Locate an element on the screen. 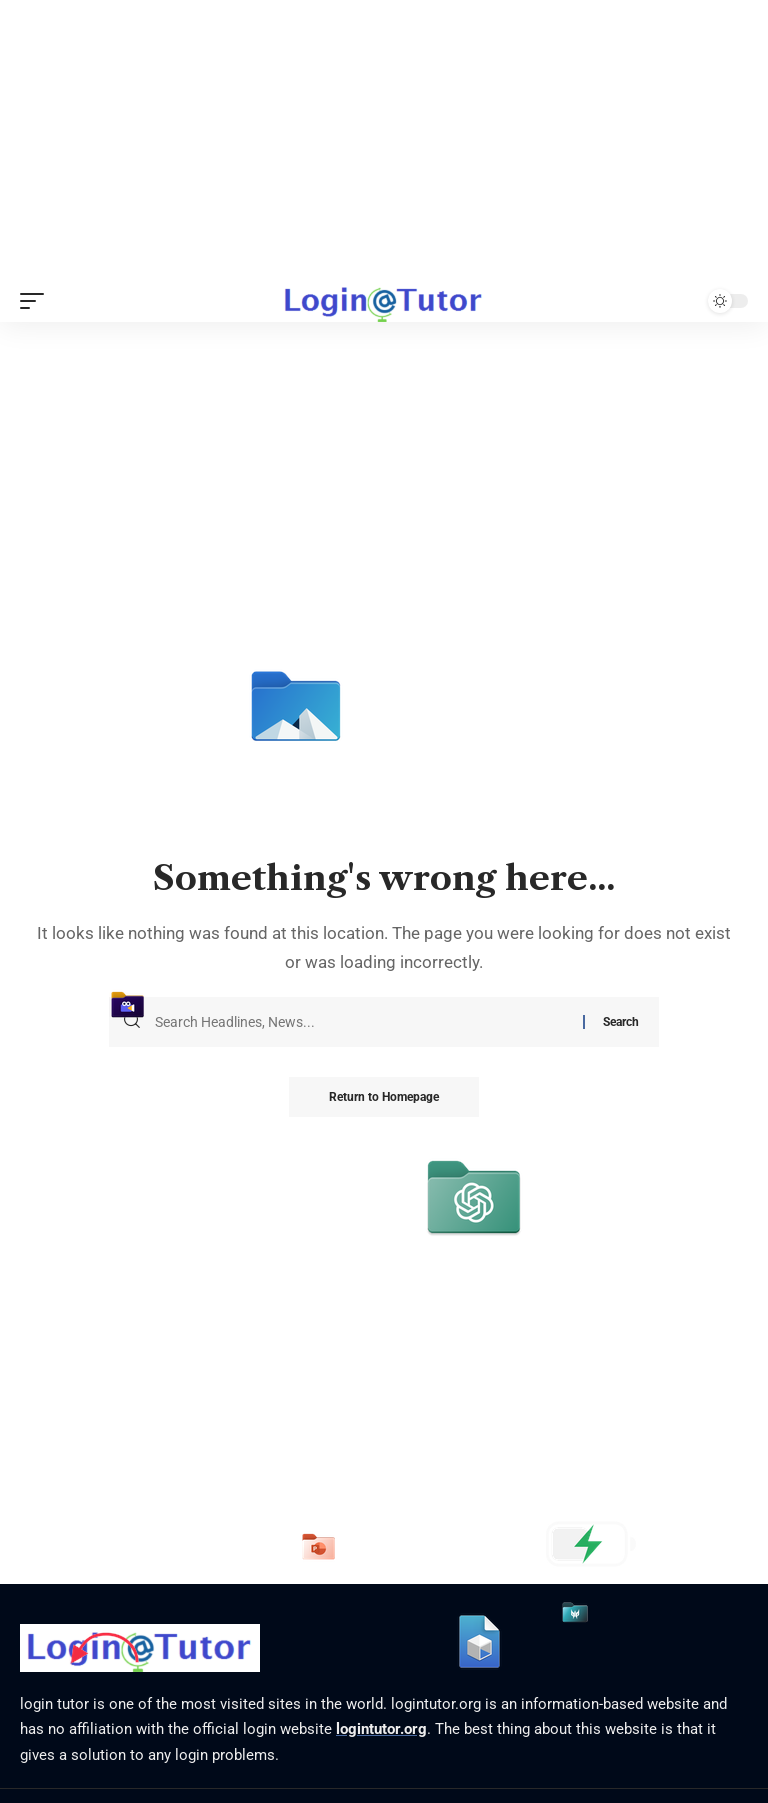  open folder containing PowerPoint files is located at coordinates (318, 1547).